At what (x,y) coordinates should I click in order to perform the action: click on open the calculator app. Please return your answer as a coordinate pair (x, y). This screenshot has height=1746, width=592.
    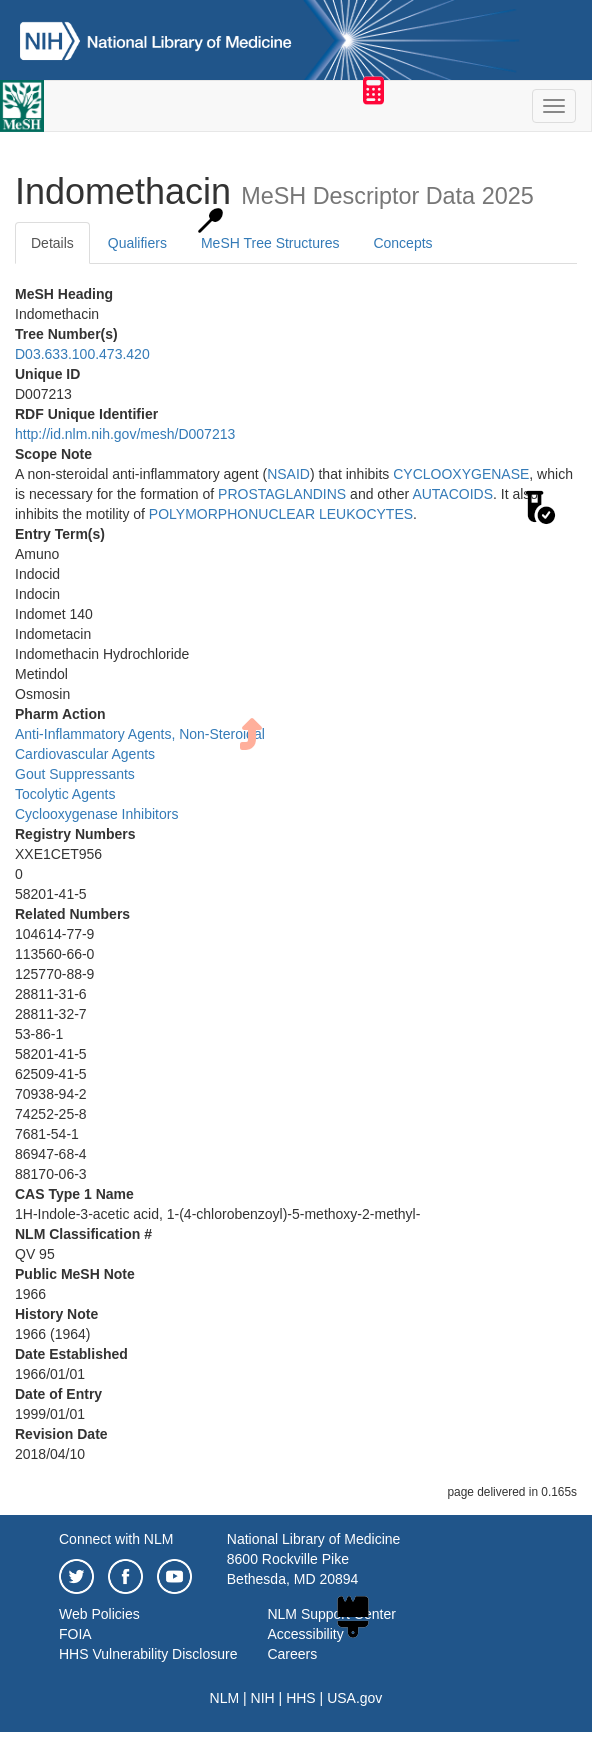
    Looking at the image, I should click on (373, 90).